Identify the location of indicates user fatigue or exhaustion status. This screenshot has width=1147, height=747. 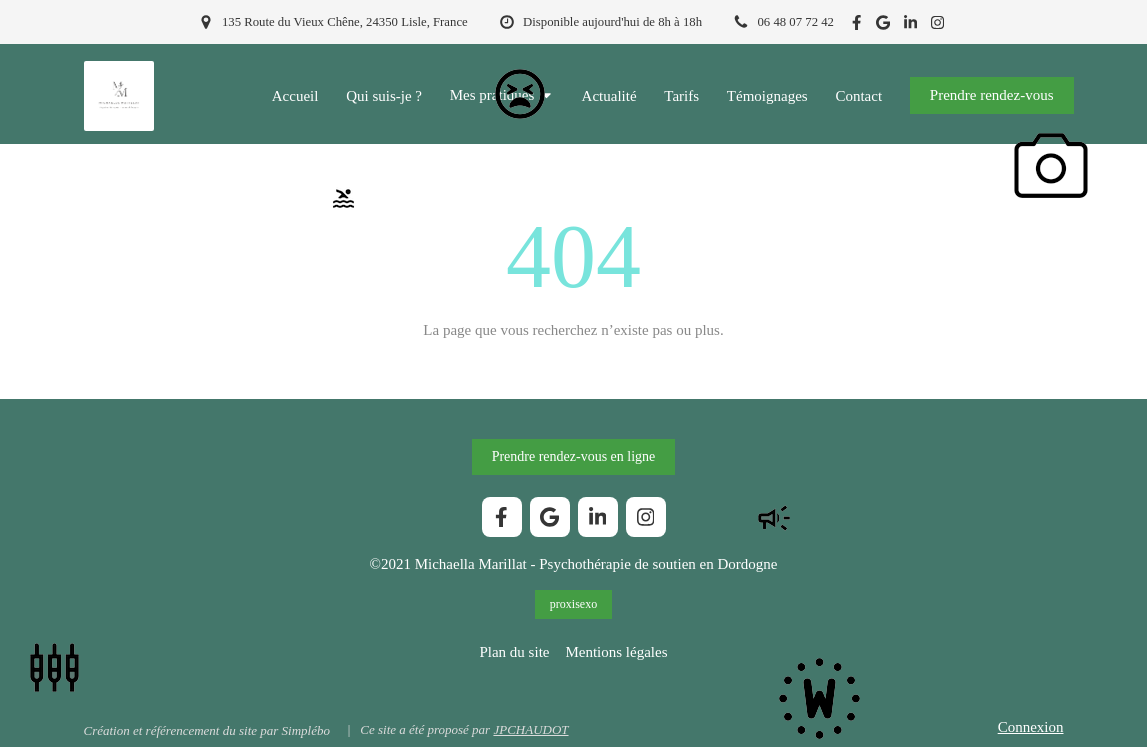
(520, 94).